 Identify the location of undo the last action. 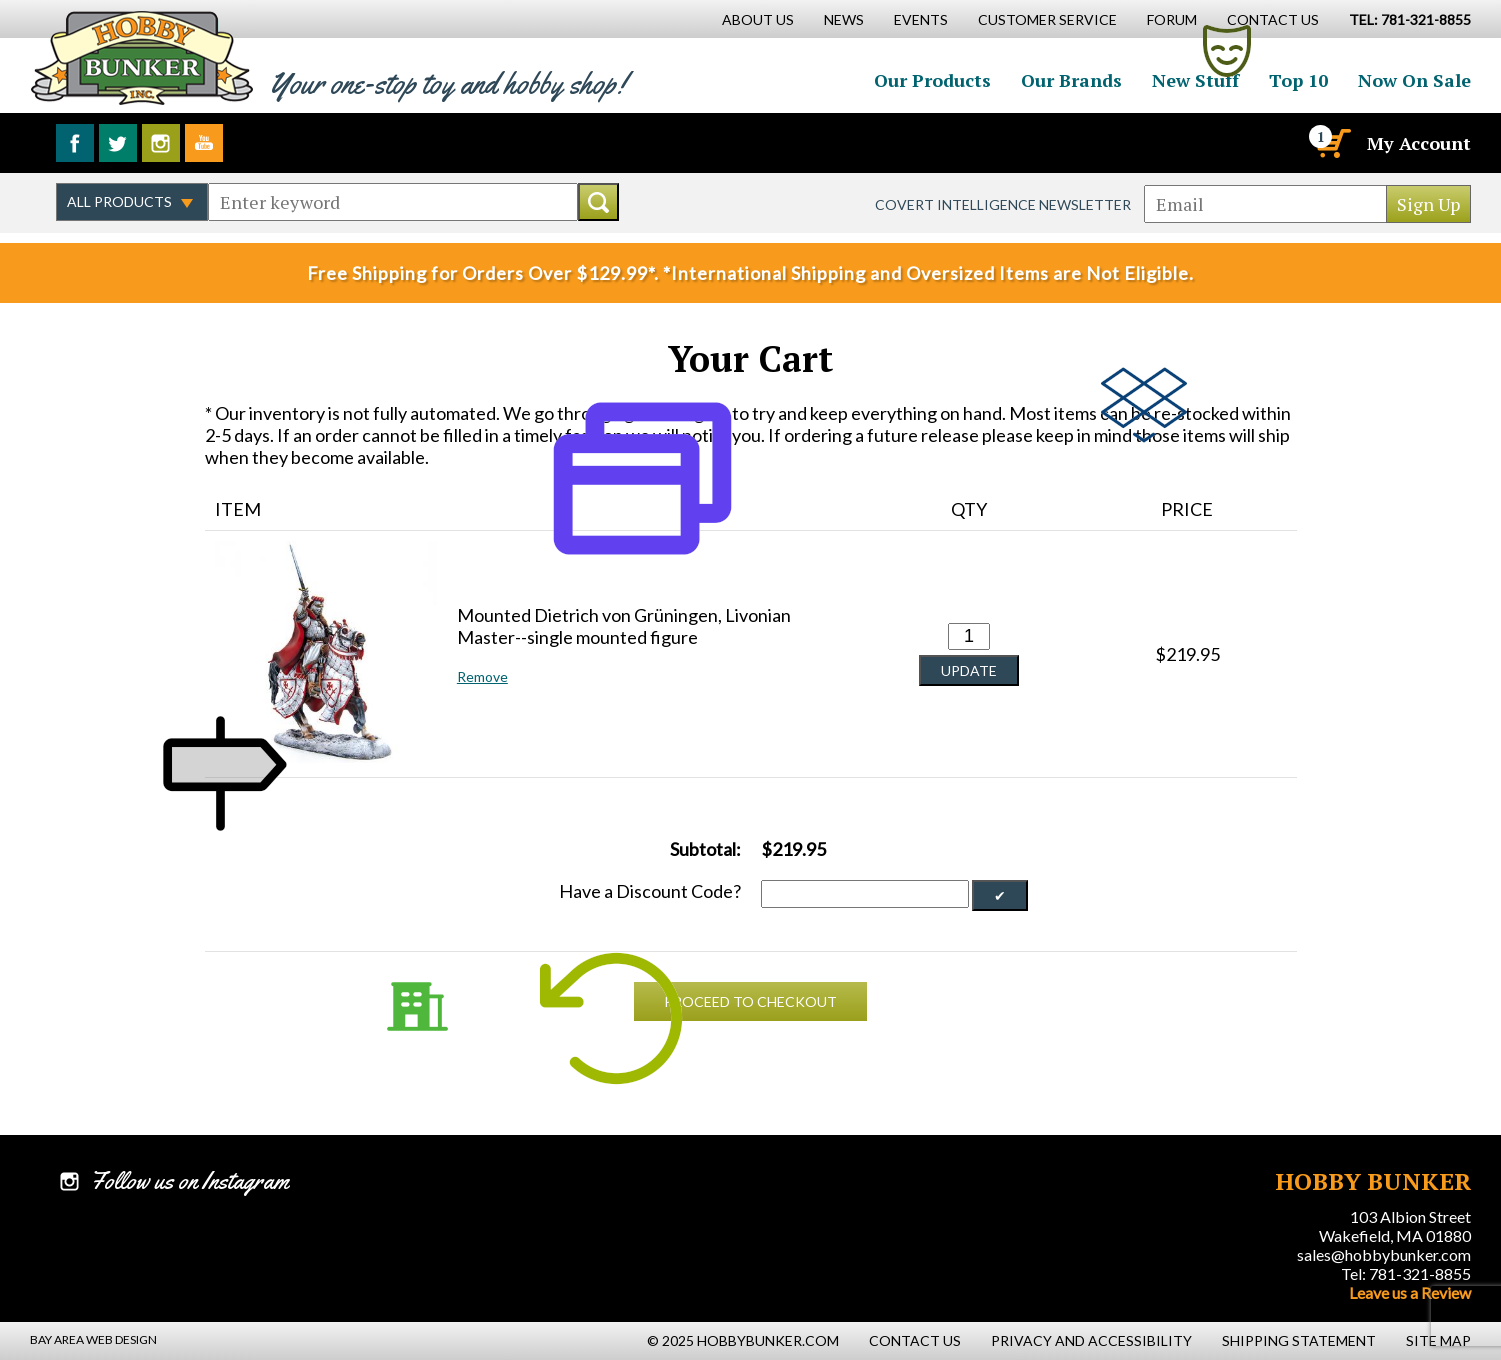
(616, 1018).